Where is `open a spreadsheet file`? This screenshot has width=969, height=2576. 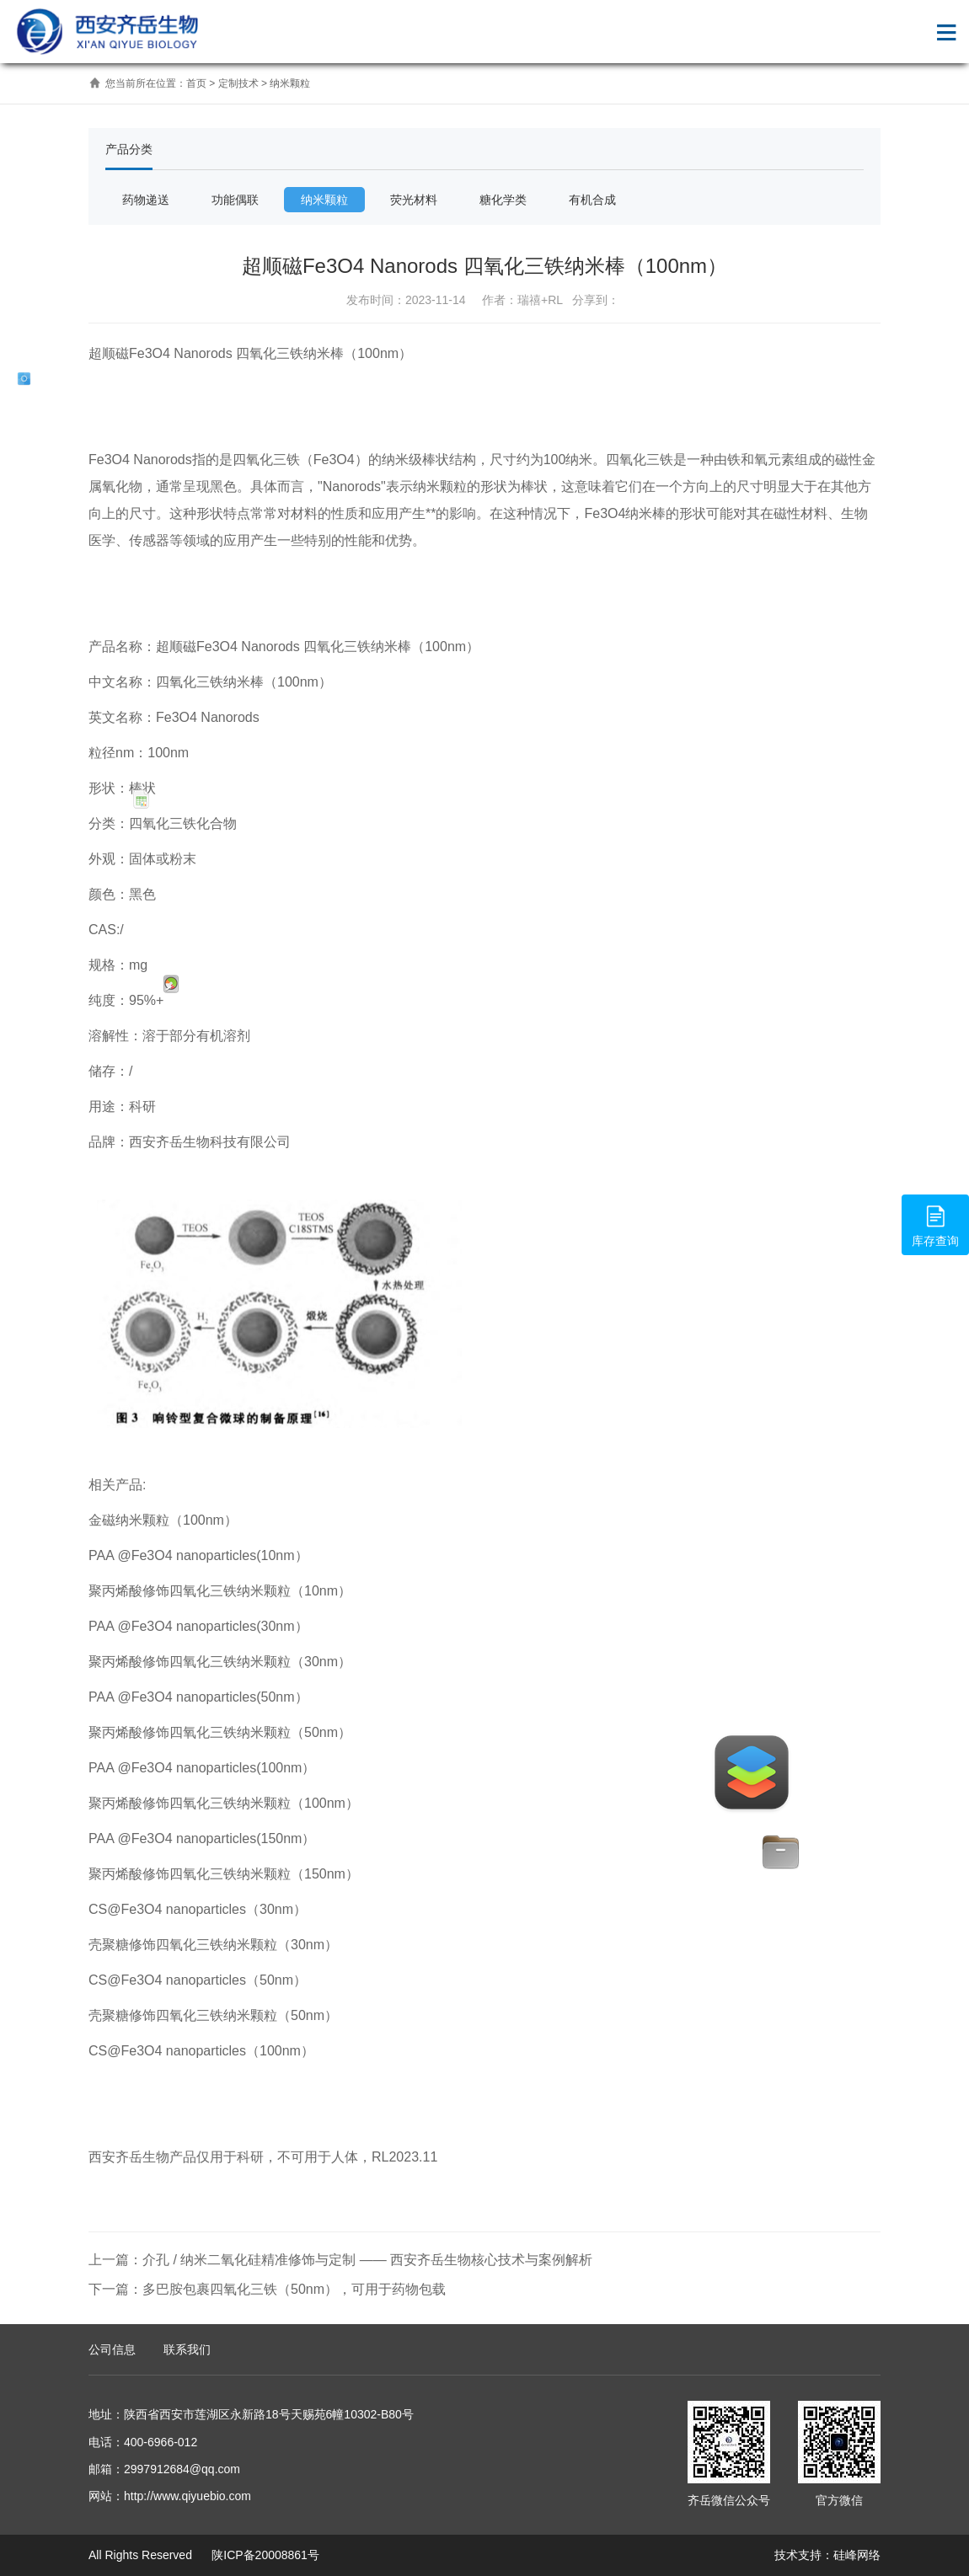
open a spreadsheet file is located at coordinates (141, 799).